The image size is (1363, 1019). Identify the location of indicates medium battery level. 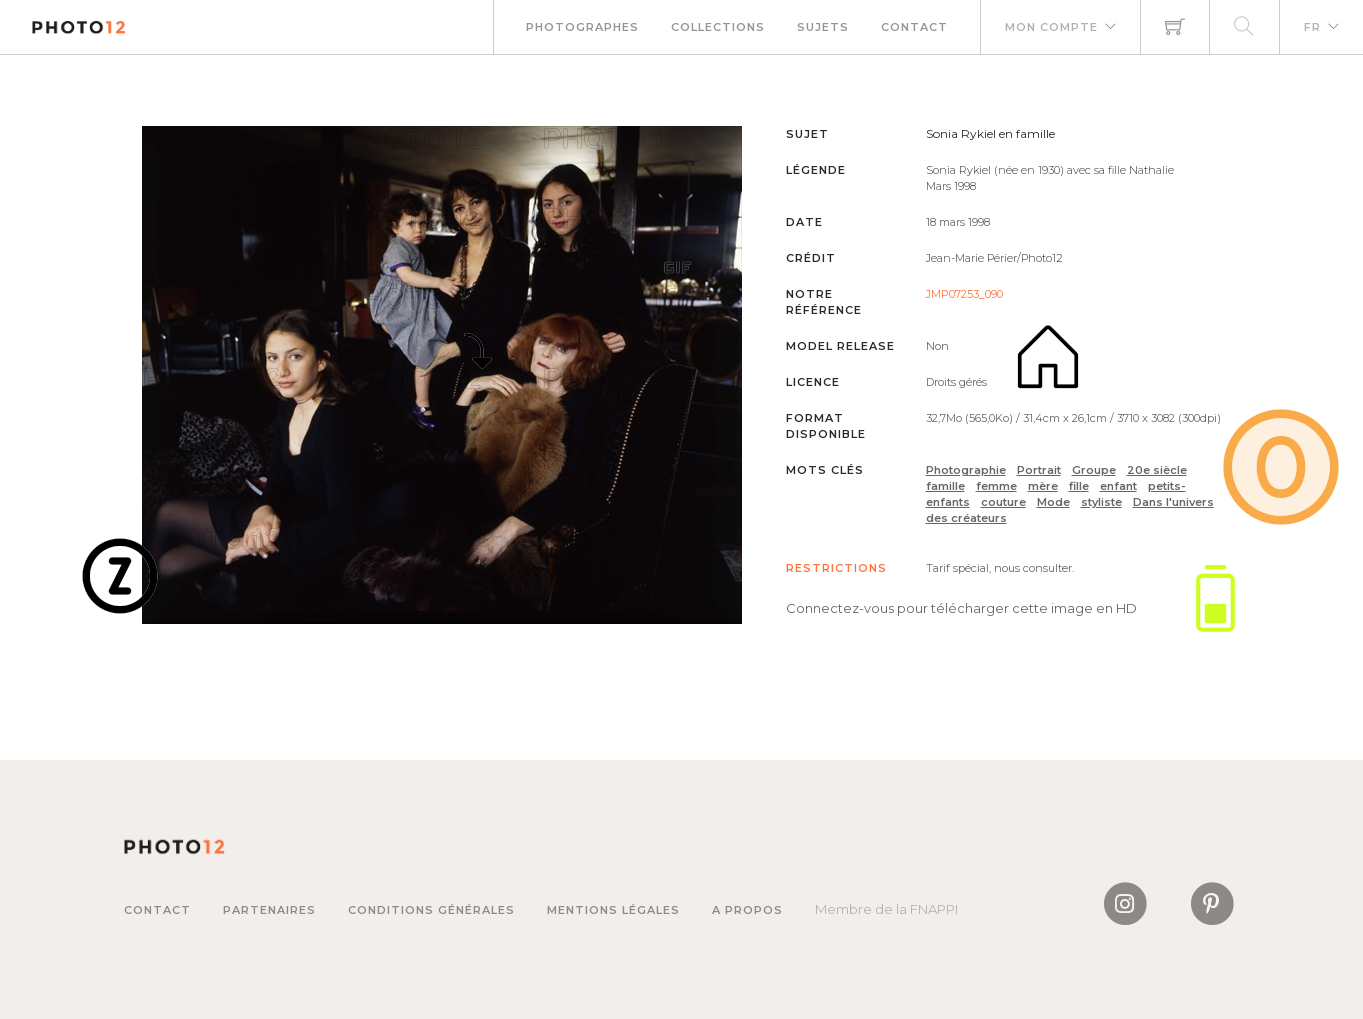
(1215, 599).